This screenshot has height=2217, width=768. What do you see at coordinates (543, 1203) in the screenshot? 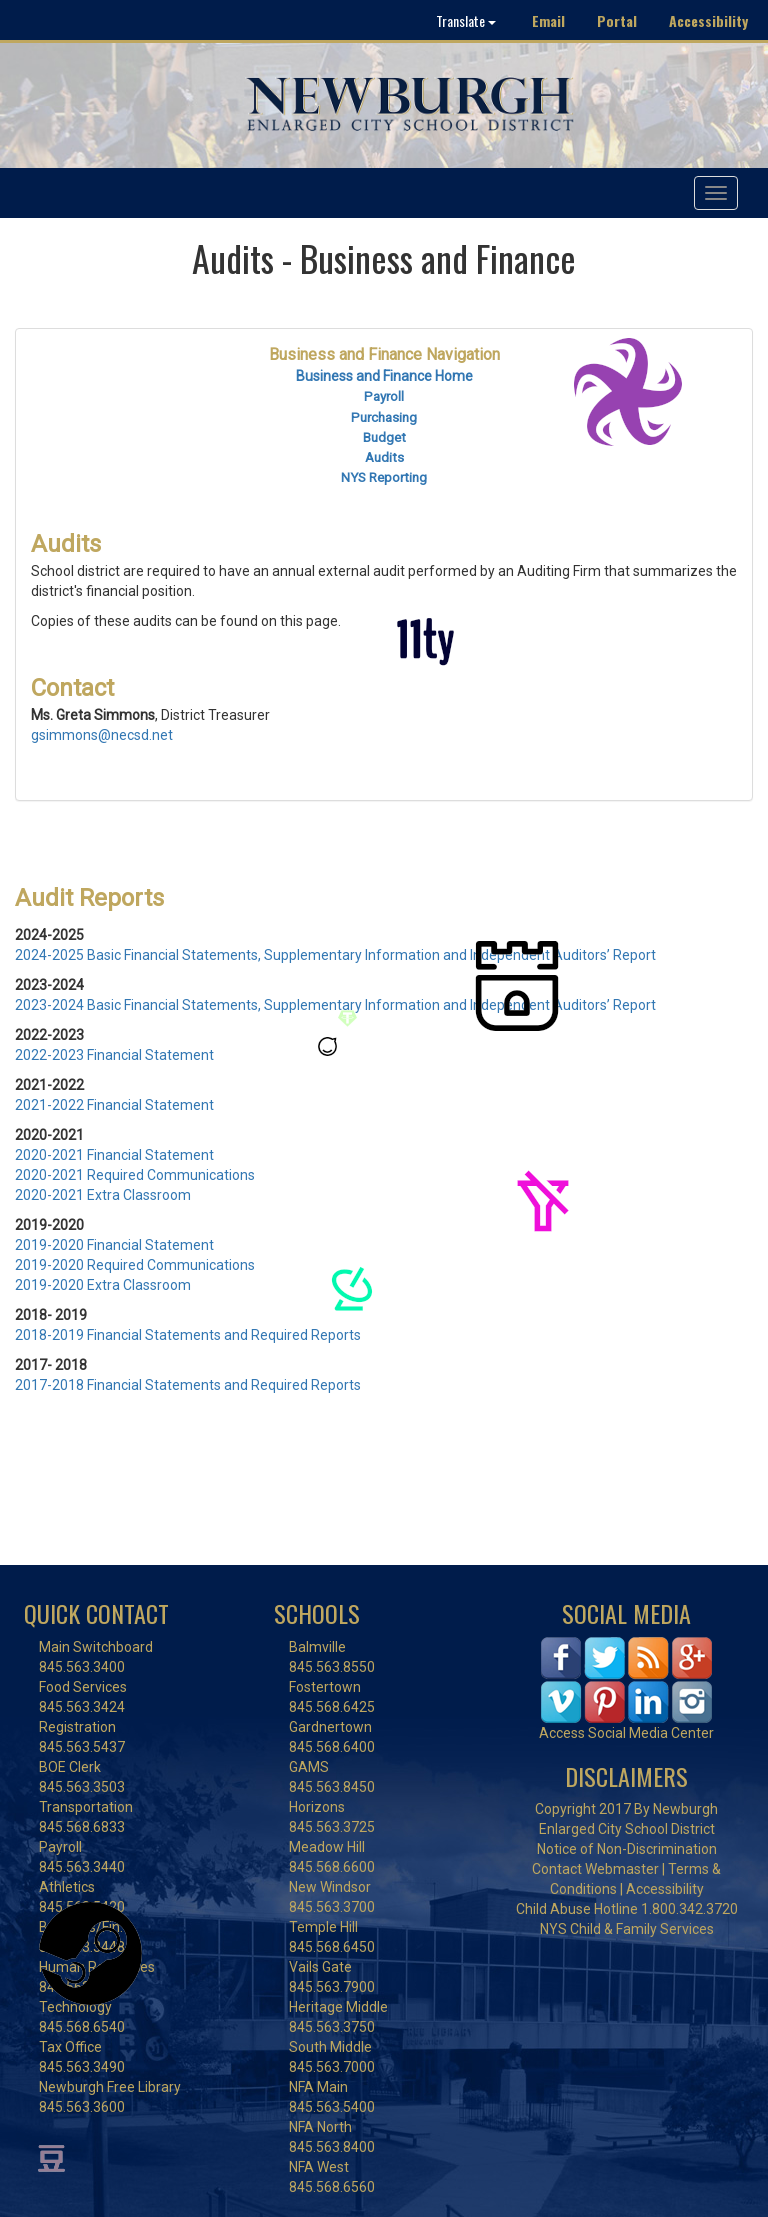
I see `clear all active filters` at bounding box center [543, 1203].